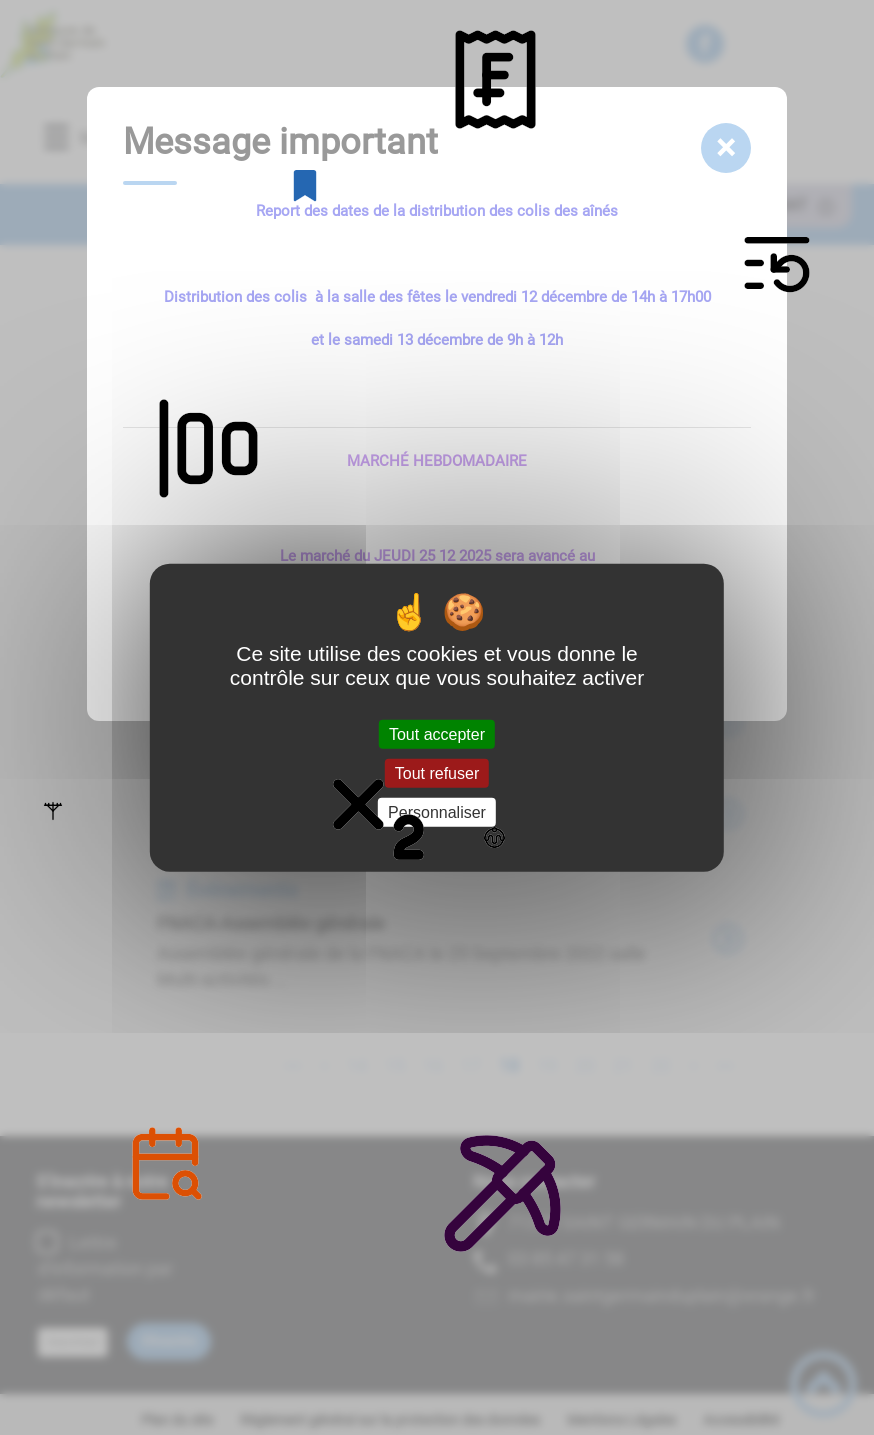 The width and height of the screenshot is (874, 1435). I want to click on view receipt or transaction in swiss francs, so click(495, 79).